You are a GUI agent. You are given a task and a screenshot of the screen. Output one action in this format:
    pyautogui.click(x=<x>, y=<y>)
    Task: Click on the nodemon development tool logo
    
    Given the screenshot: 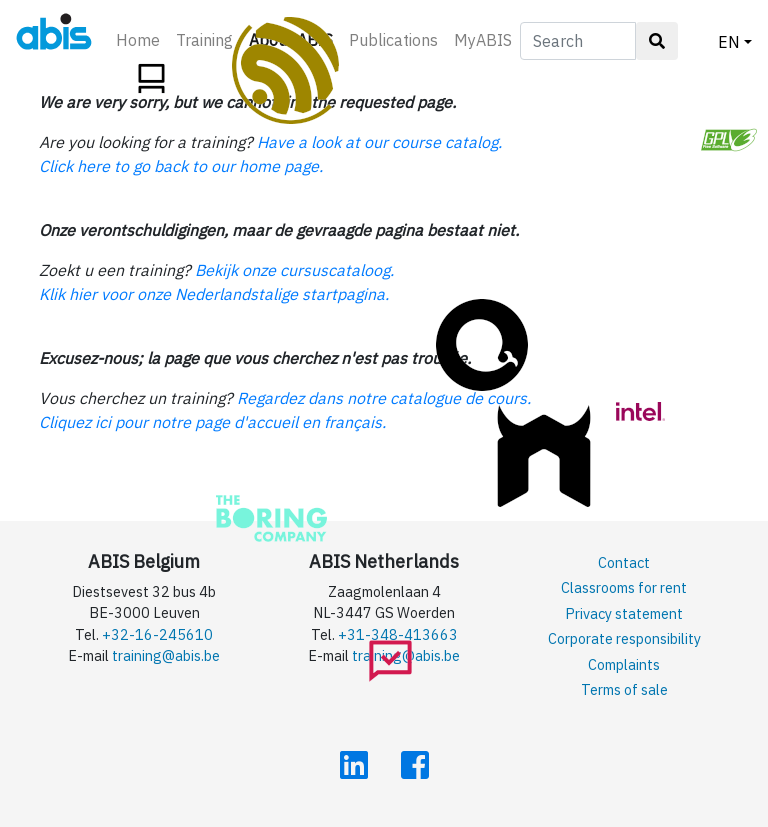 What is the action you would take?
    pyautogui.click(x=544, y=456)
    